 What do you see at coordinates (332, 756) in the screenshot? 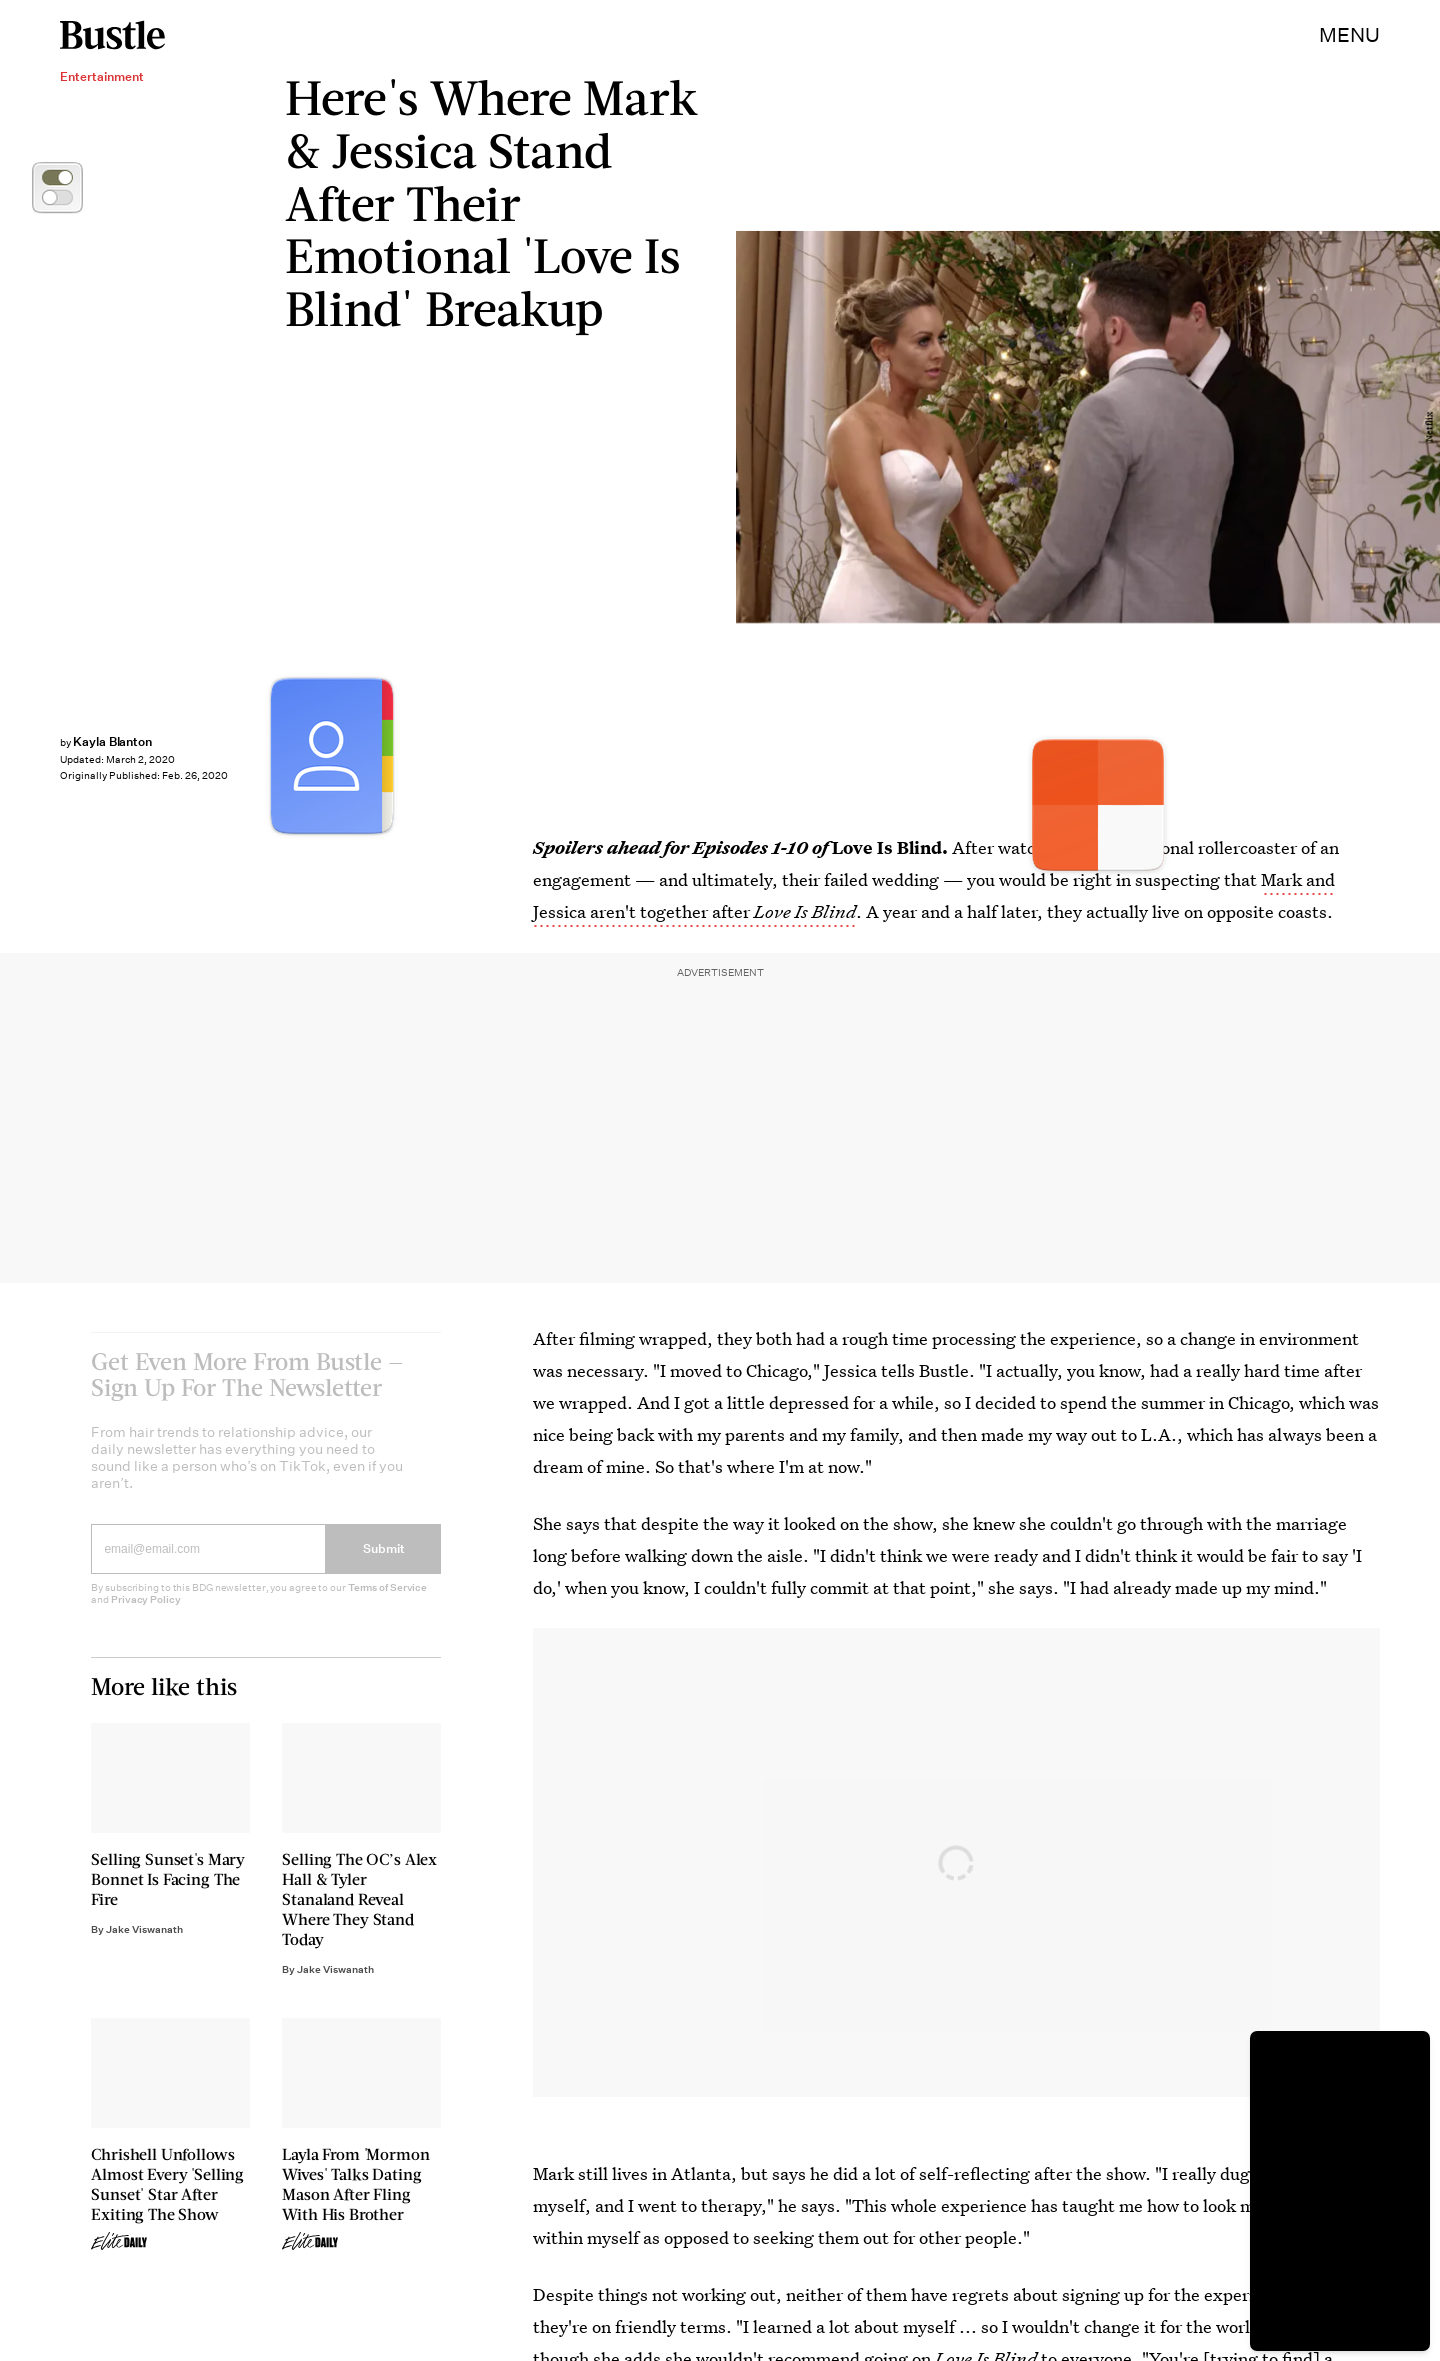
I see `open the contacts app` at bounding box center [332, 756].